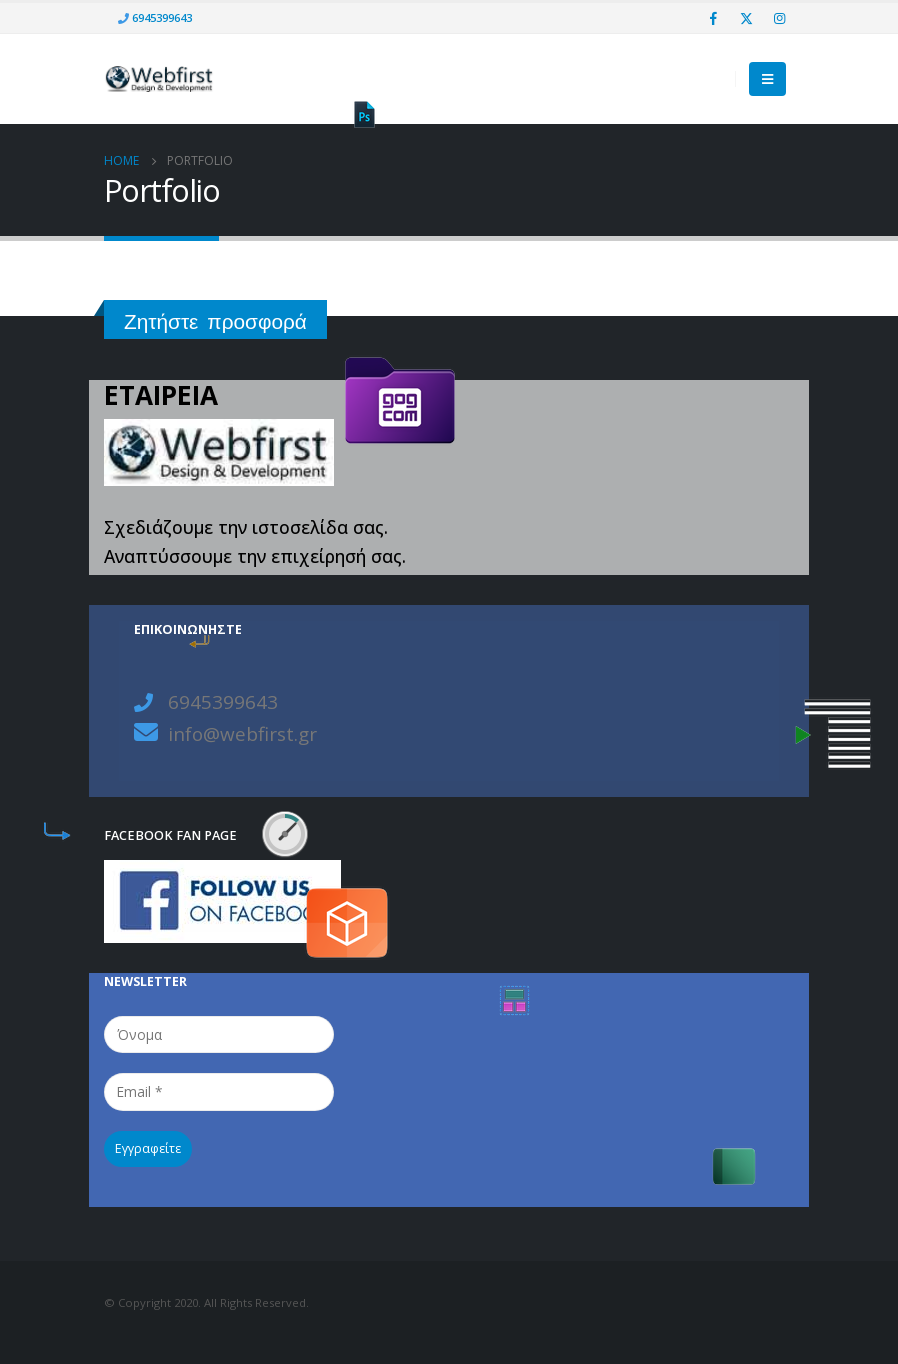 The image size is (898, 1364). I want to click on reply to all recipients of an email, so click(199, 640).